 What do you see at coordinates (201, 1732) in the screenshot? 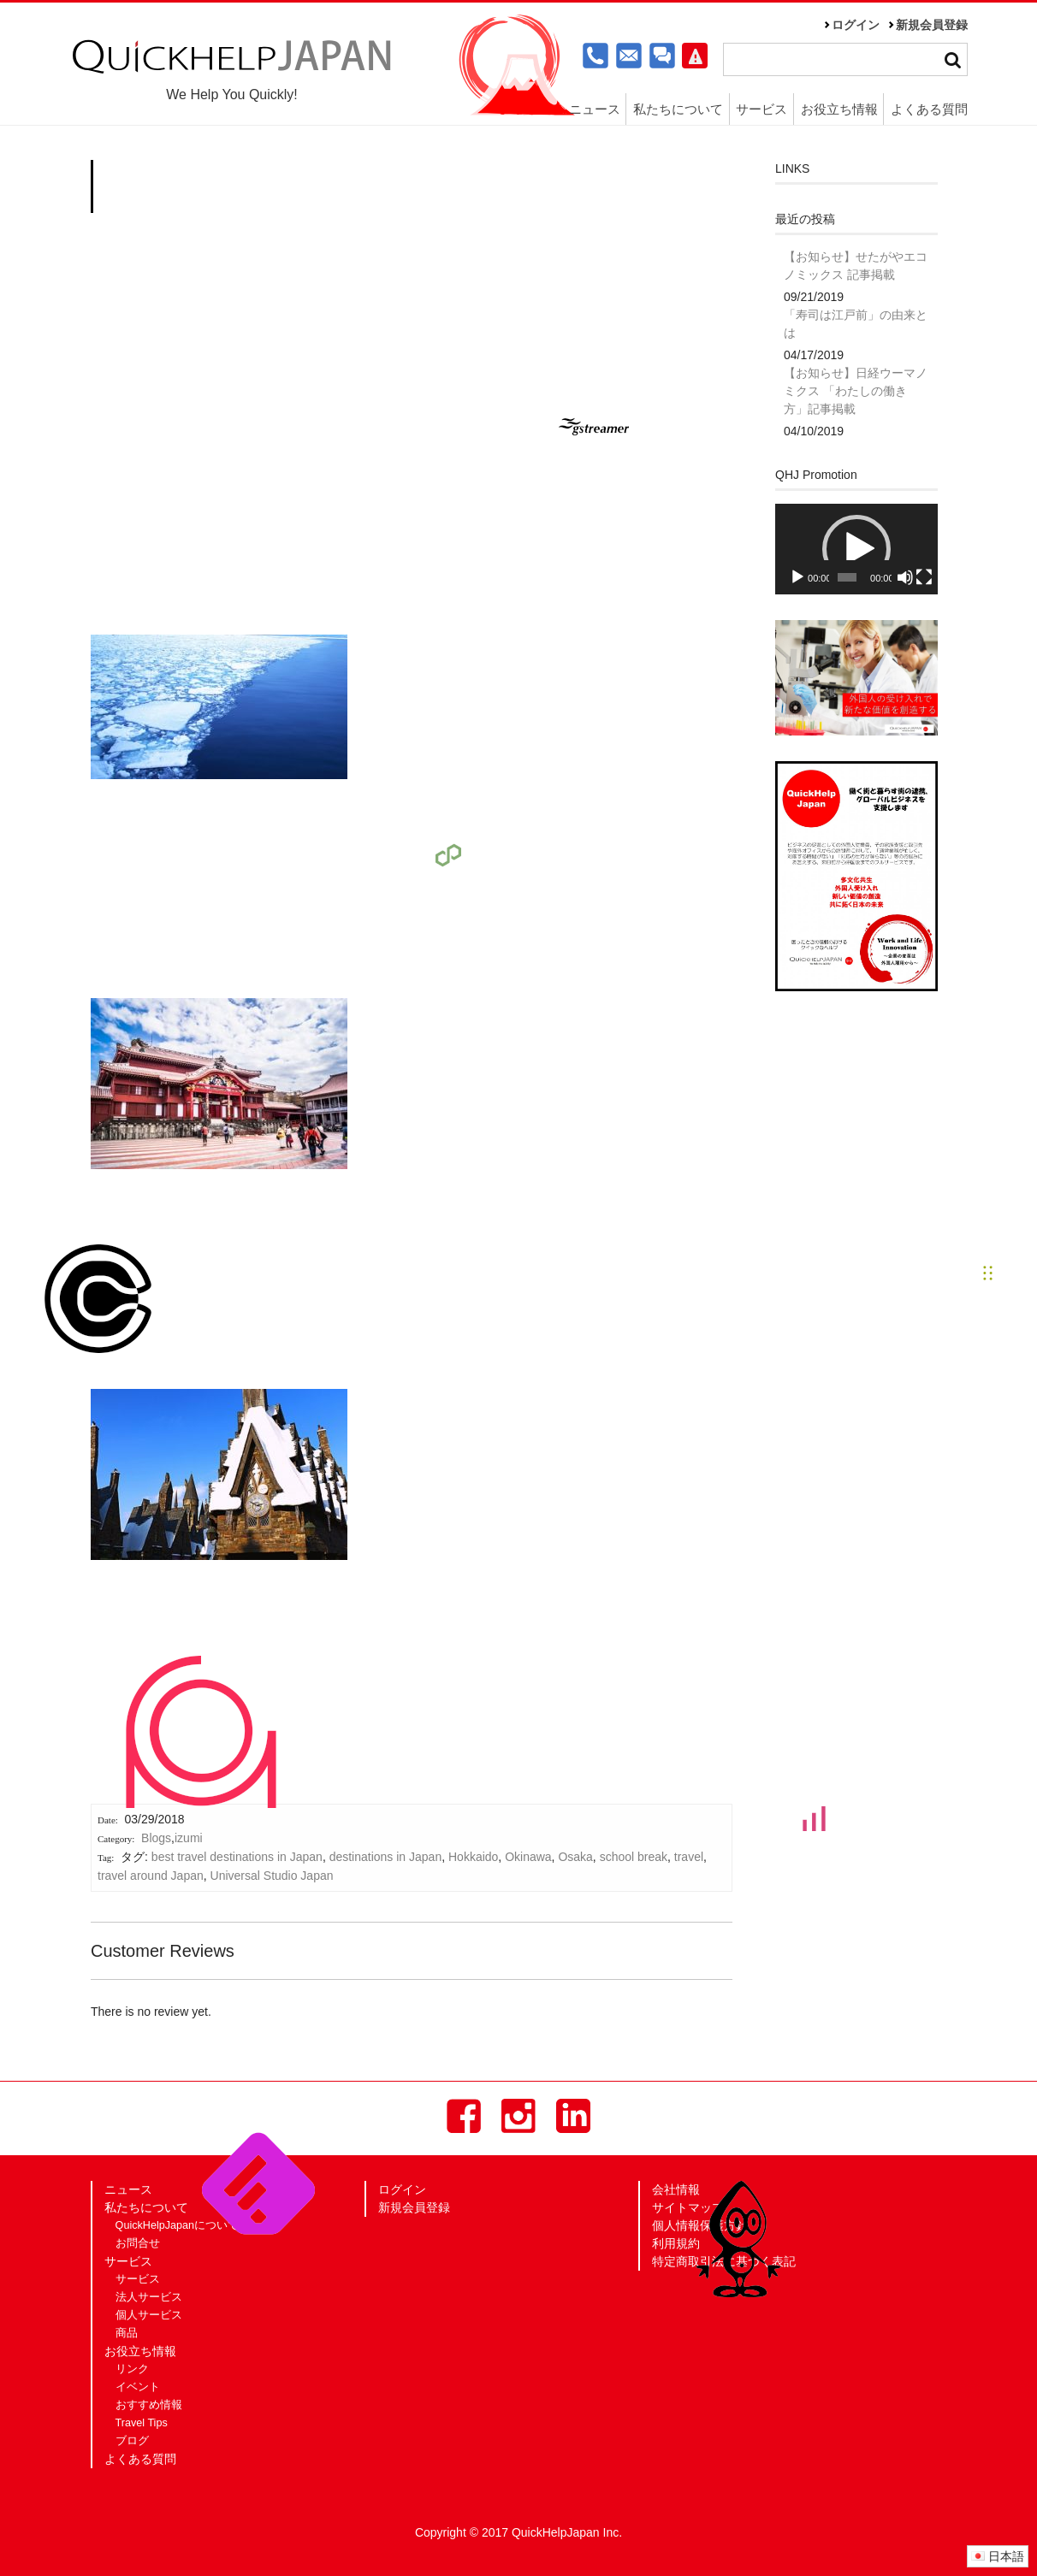
I see `mastercomfig logo - a Team Fortress 2 performance optimization tool` at bounding box center [201, 1732].